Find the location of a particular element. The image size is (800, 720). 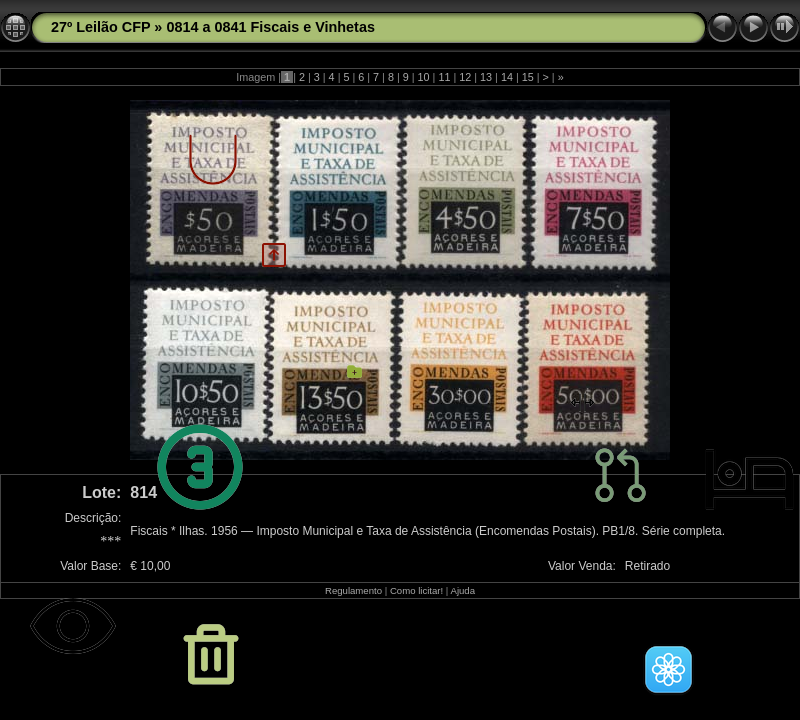

split view horizontally is located at coordinates (582, 402).